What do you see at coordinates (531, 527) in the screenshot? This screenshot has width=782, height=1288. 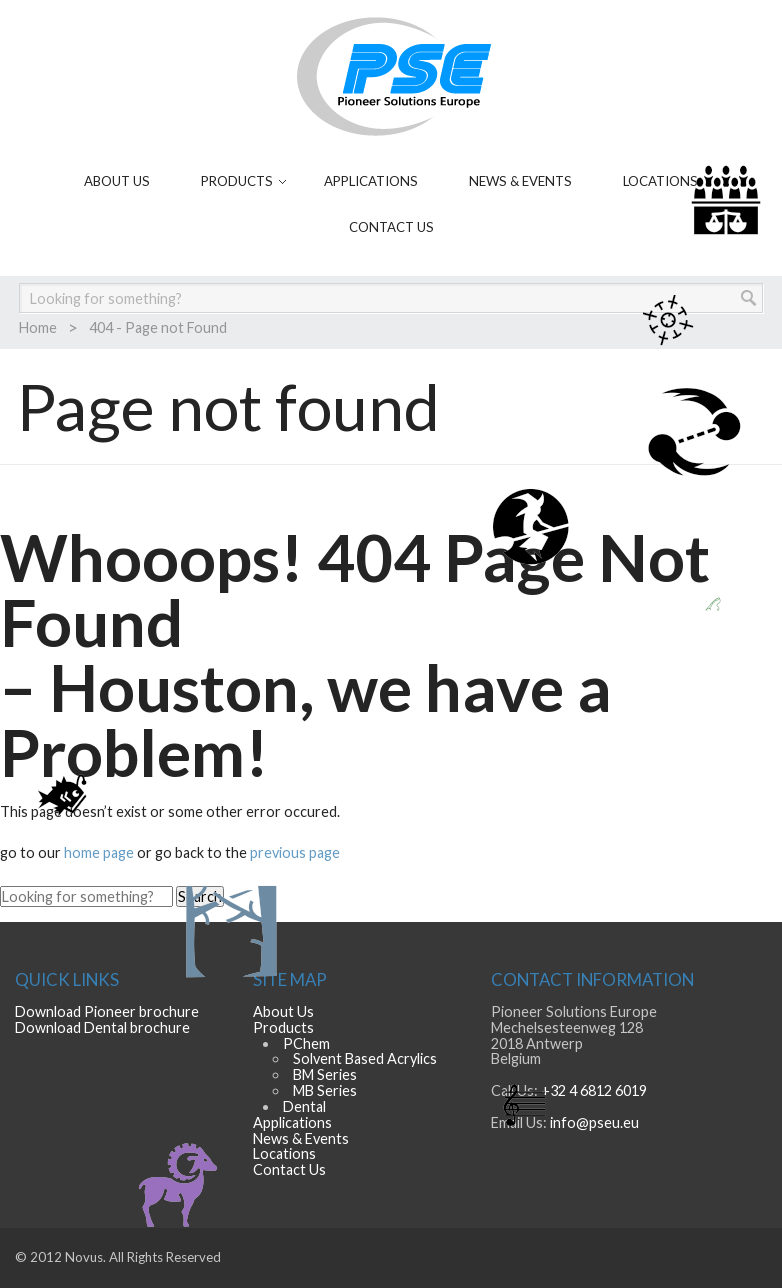 I see `witch character or Halloween-themed game element` at bounding box center [531, 527].